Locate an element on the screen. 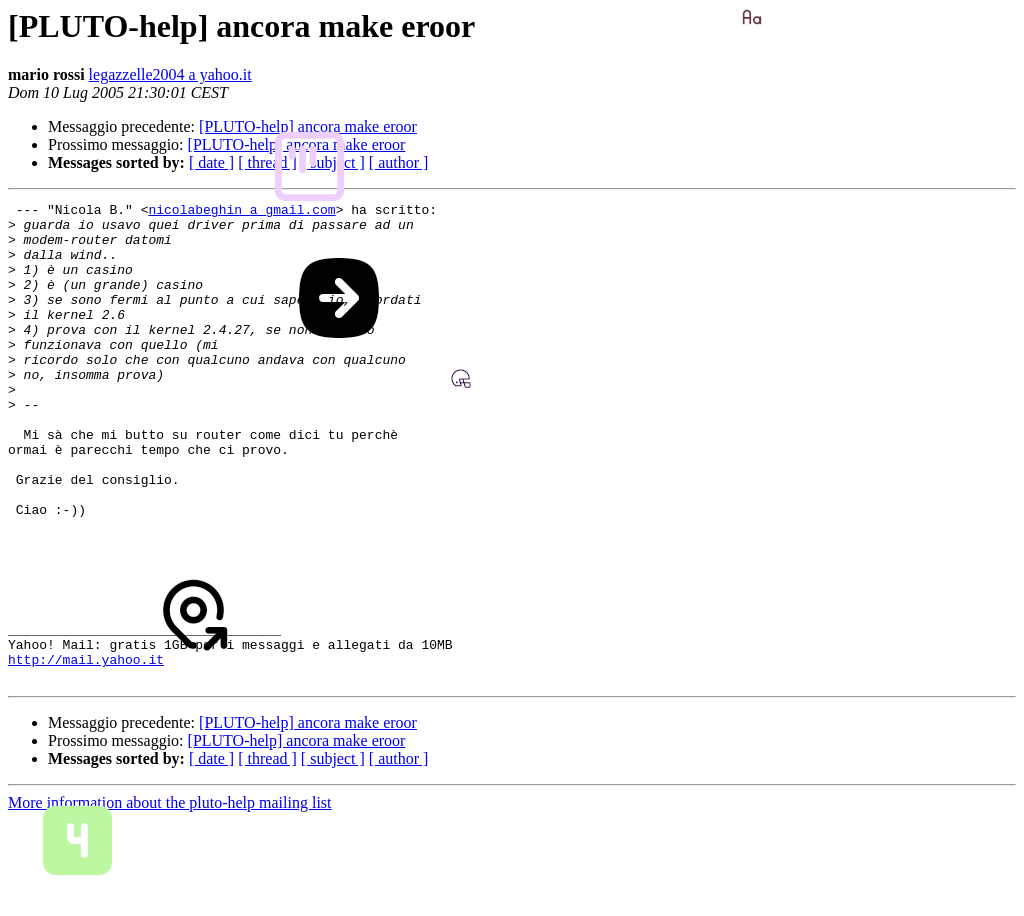 This screenshot has width=1024, height=916. select option 4 from a numbered list is located at coordinates (77, 840).